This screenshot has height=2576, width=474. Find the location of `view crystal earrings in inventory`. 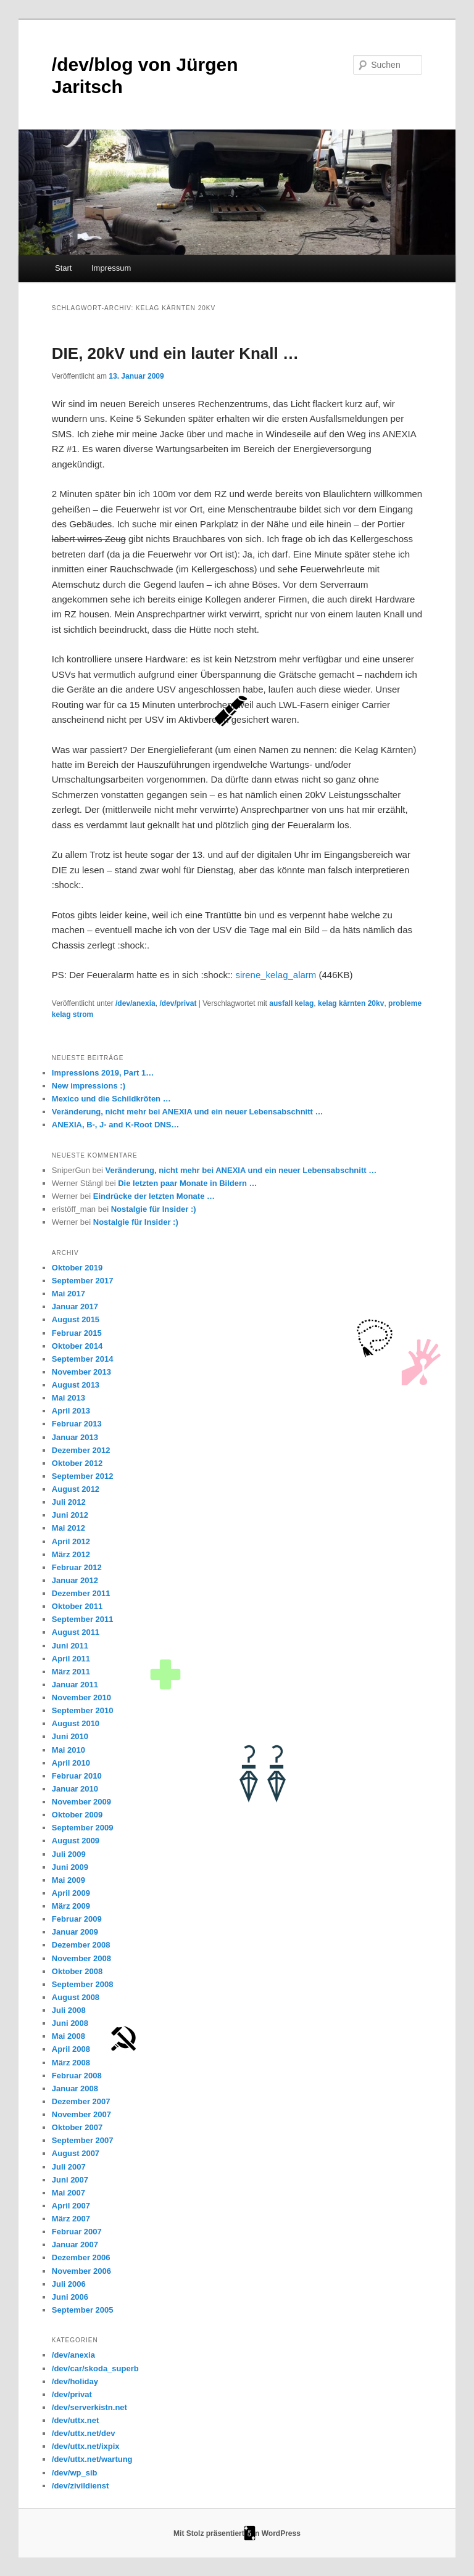

view crystal earrings in inventory is located at coordinates (262, 1772).